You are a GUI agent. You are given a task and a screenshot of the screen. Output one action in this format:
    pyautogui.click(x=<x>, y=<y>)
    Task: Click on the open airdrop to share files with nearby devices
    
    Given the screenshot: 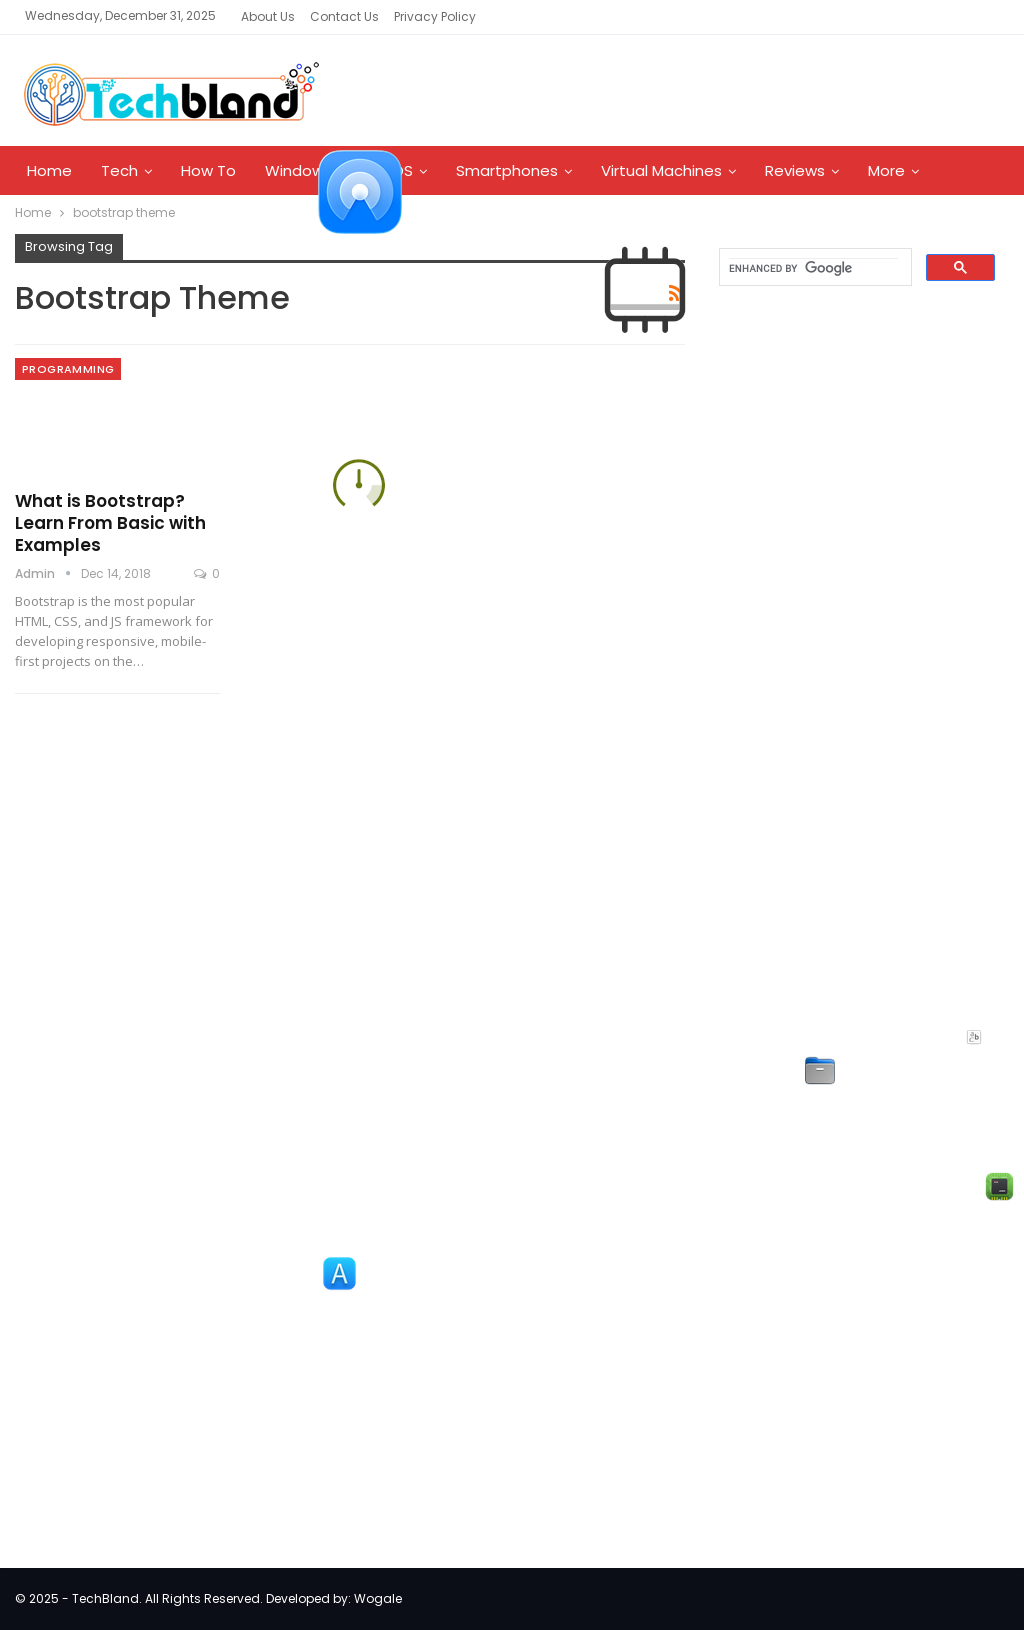 What is the action you would take?
    pyautogui.click(x=360, y=192)
    